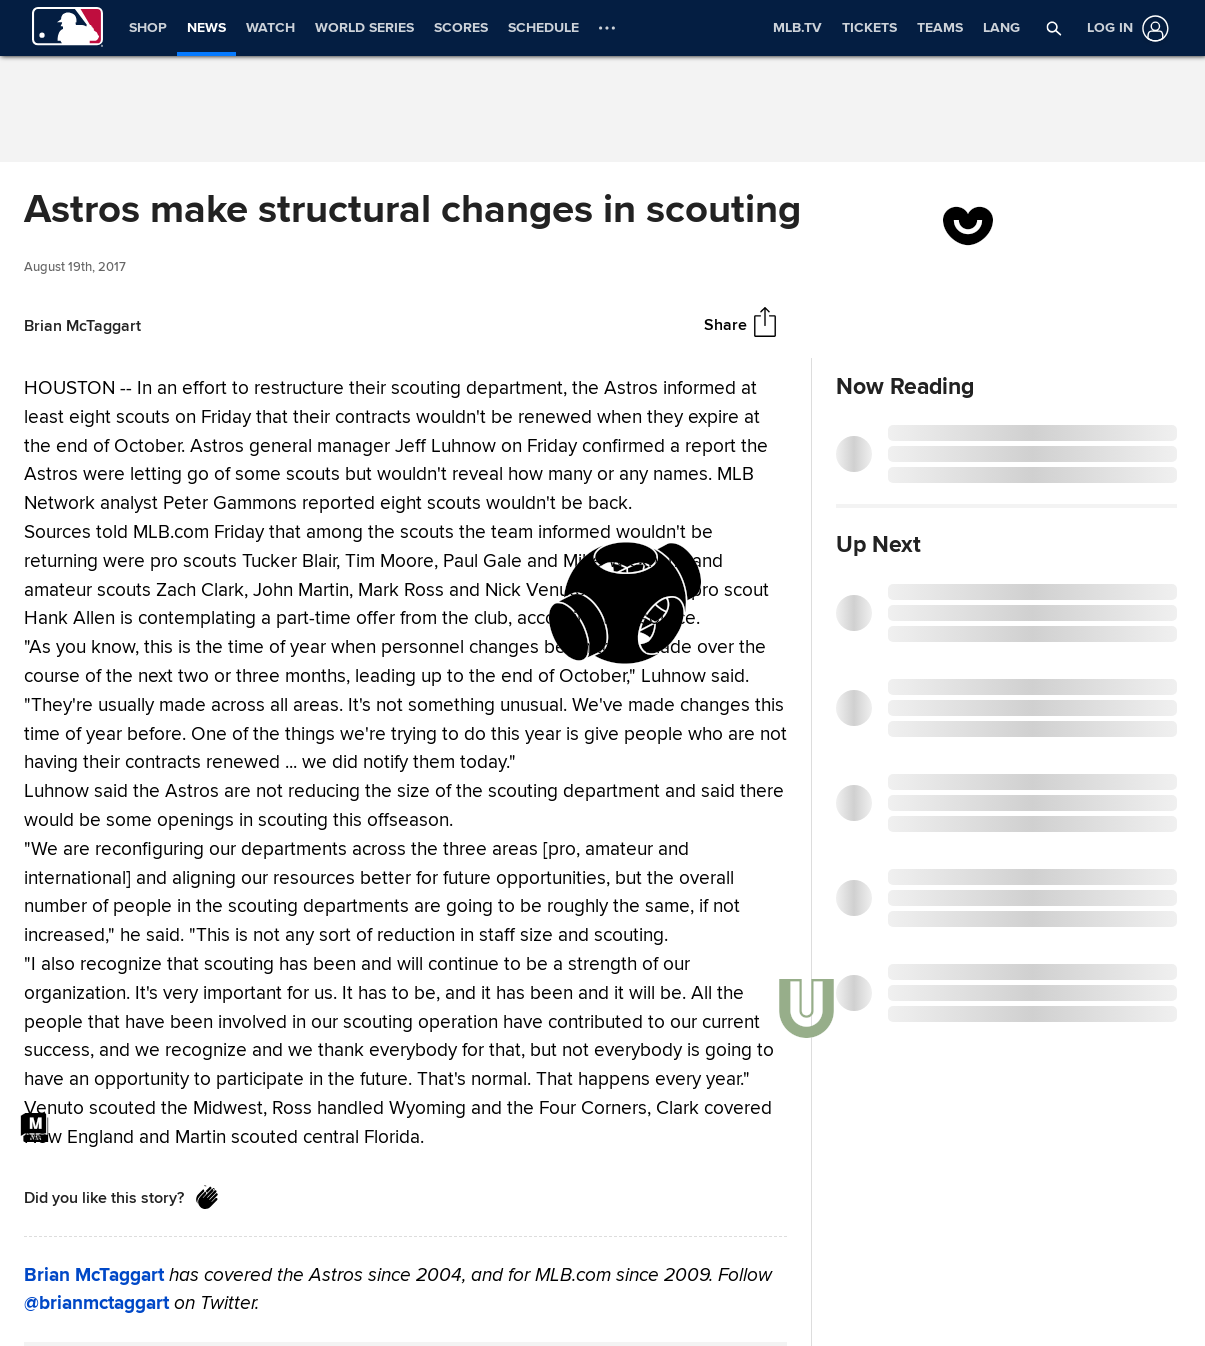 This screenshot has width=1205, height=1346. What do you see at coordinates (625, 603) in the screenshot?
I see `open OpenSCAD application` at bounding box center [625, 603].